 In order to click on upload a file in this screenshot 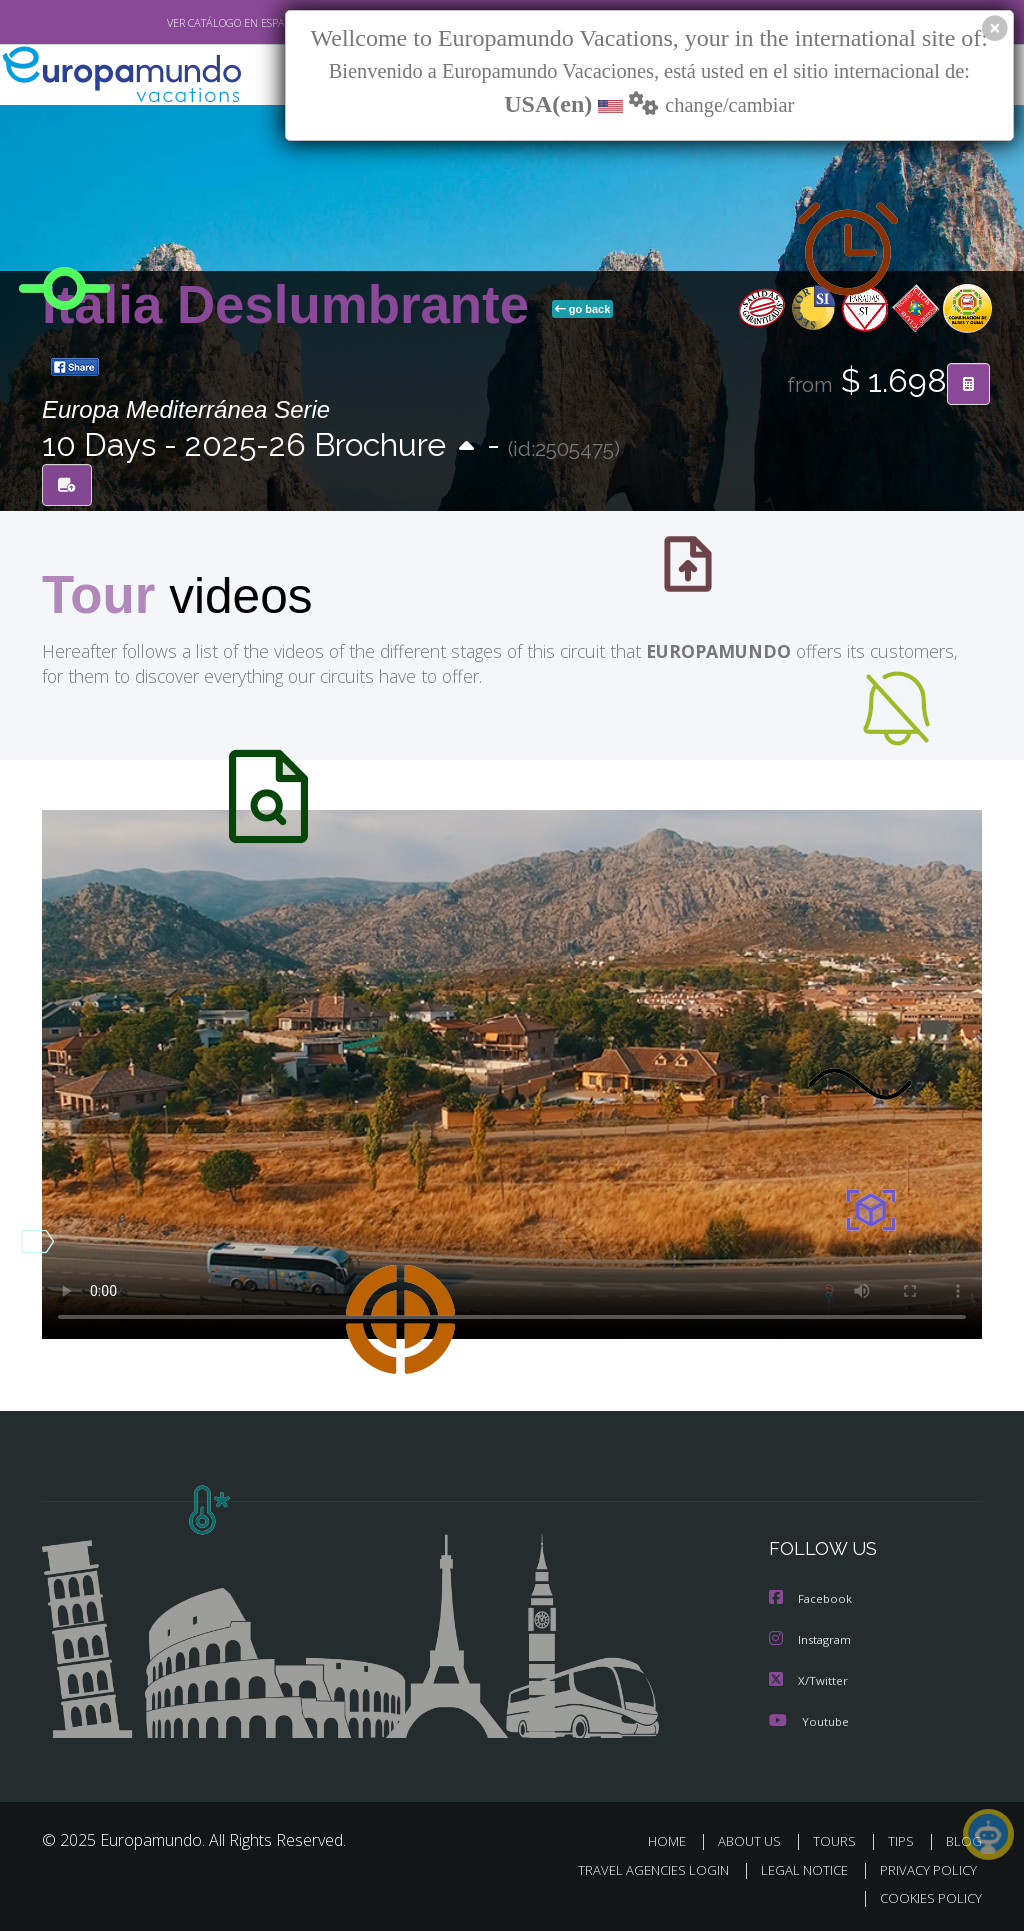, I will do `click(688, 564)`.